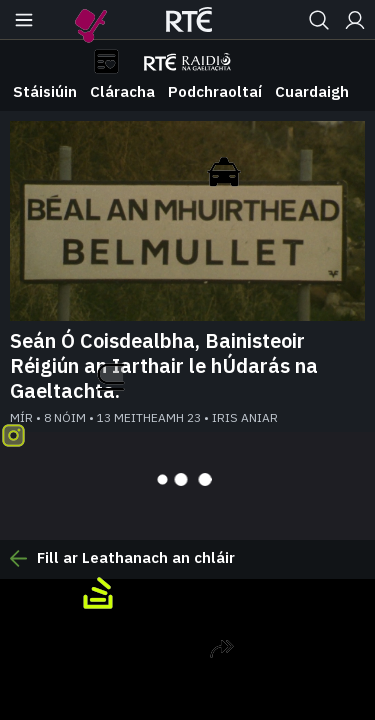 The height and width of the screenshot is (720, 375). What do you see at coordinates (90, 24) in the screenshot?
I see `view your shopping cart` at bounding box center [90, 24].